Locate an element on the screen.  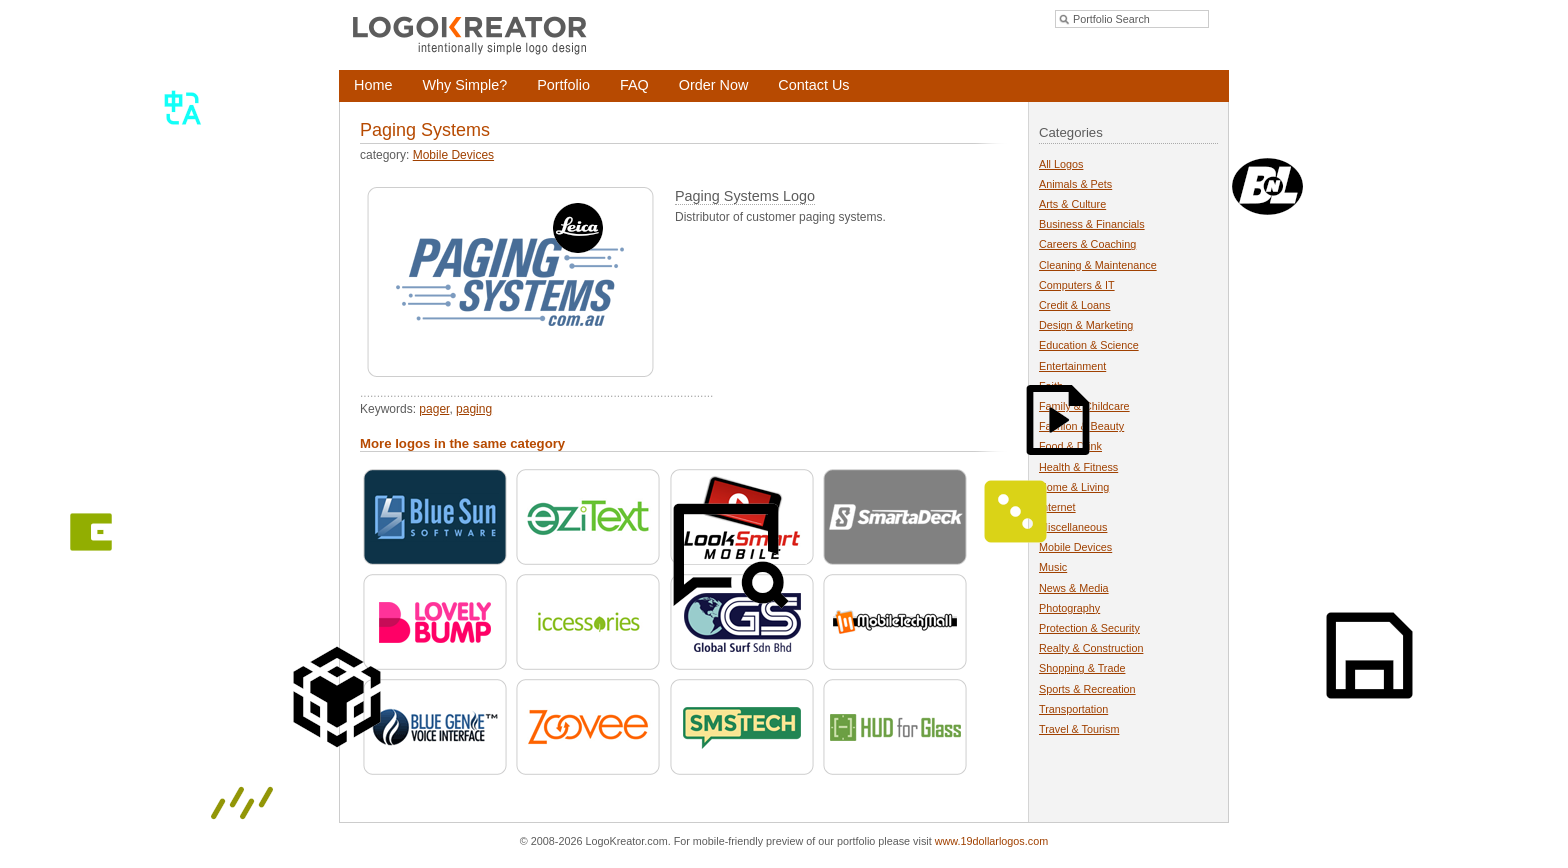
translate text to another language is located at coordinates (182, 108).